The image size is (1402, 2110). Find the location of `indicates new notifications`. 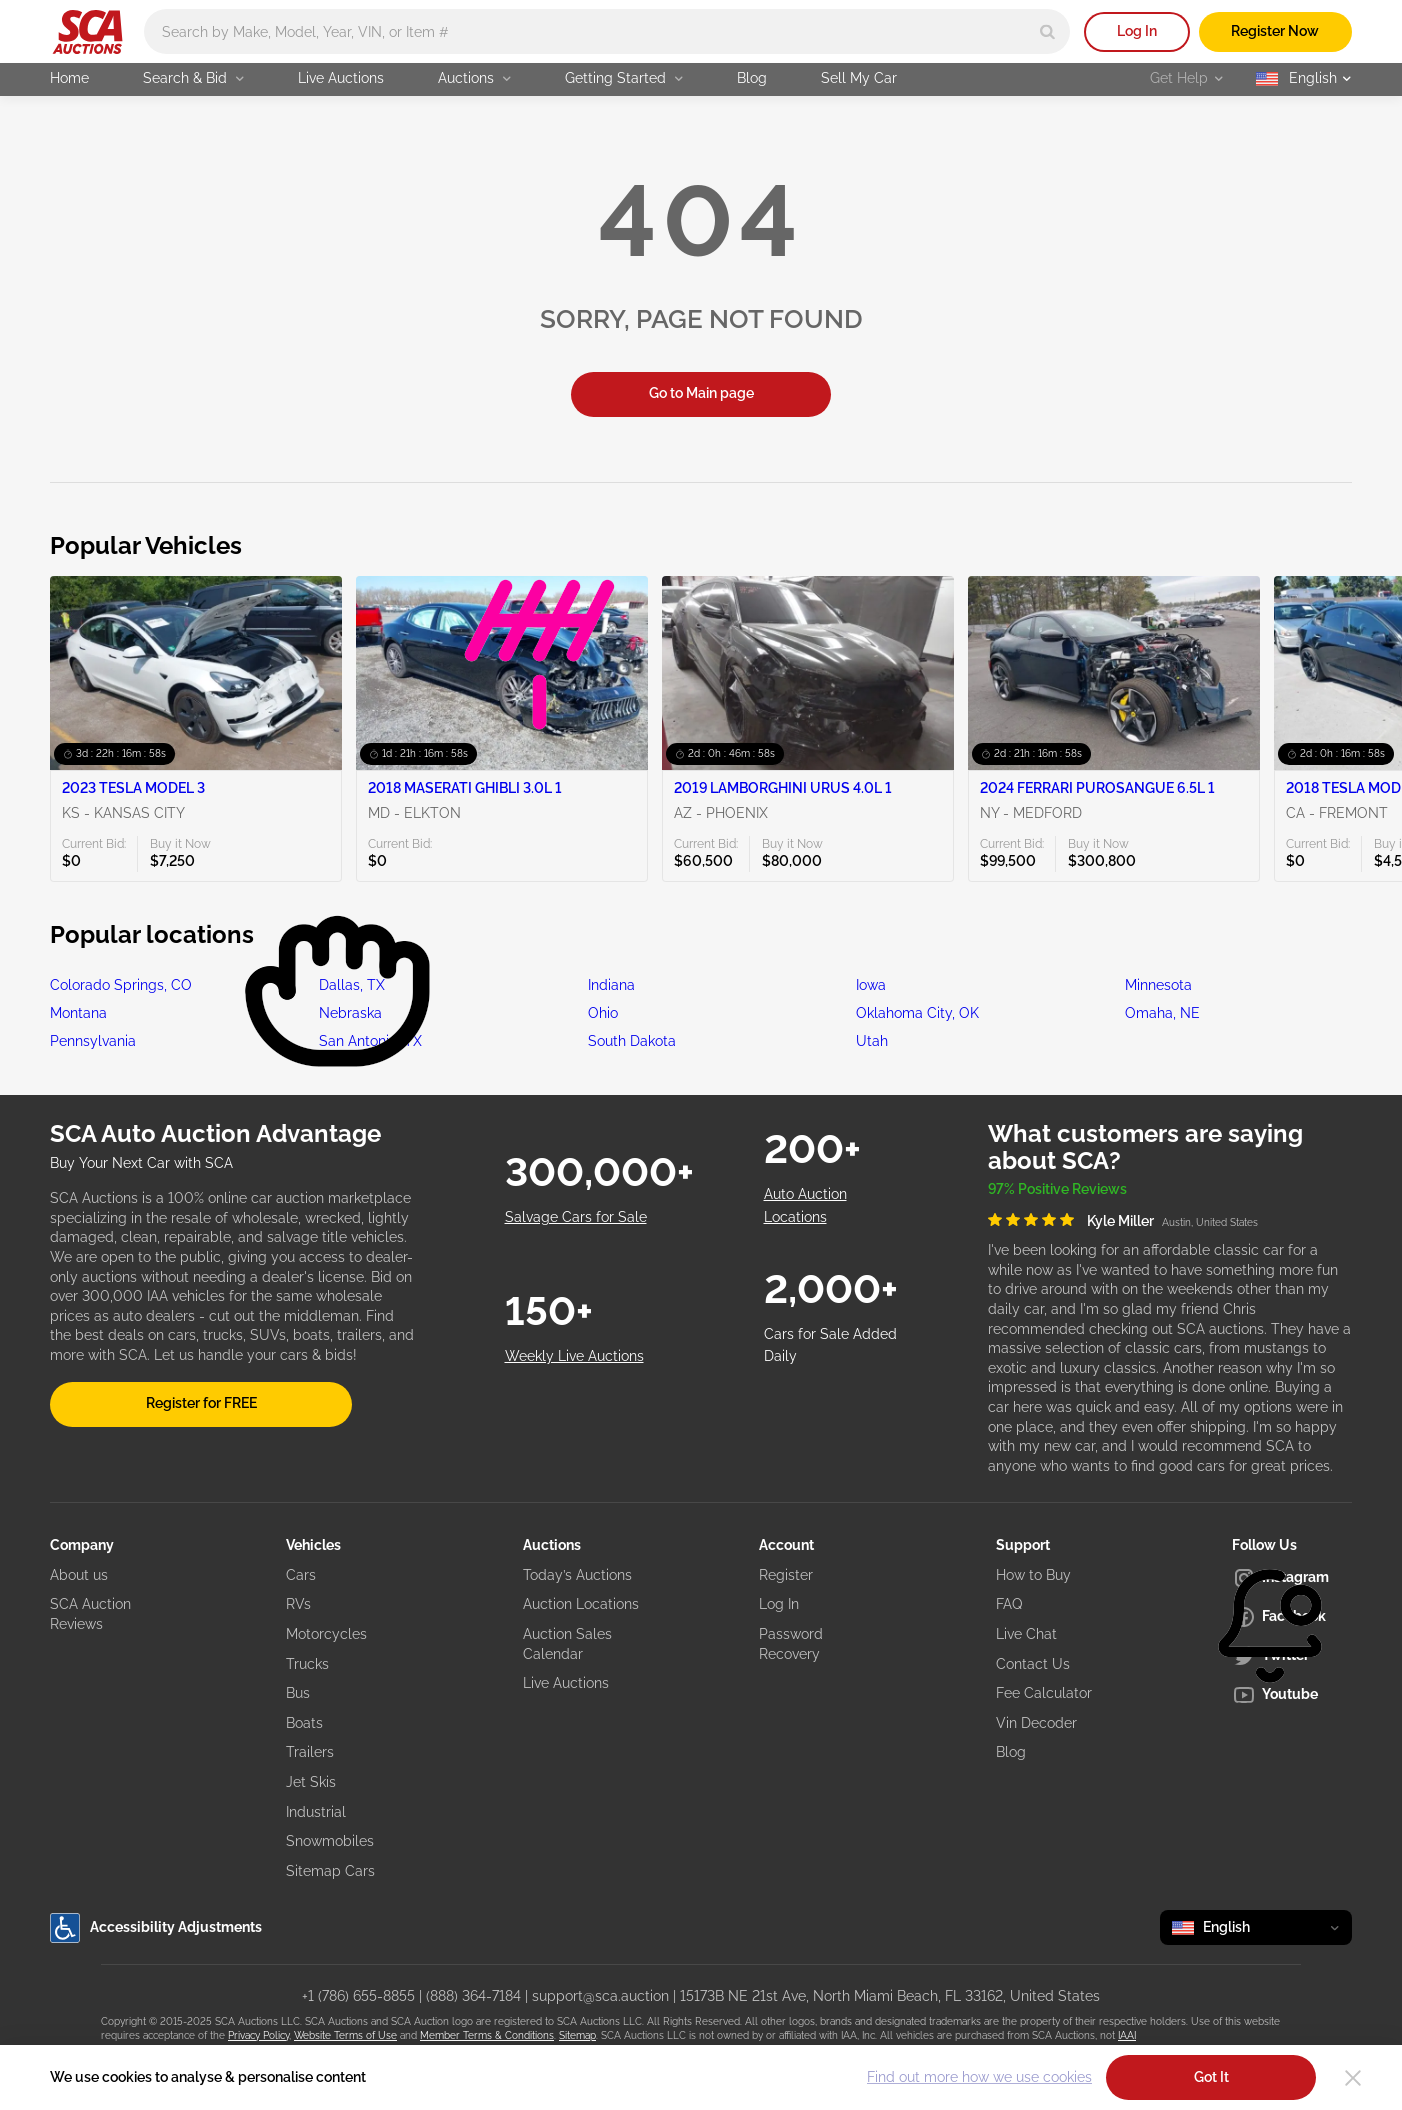

indicates new notifications is located at coordinates (1270, 1626).